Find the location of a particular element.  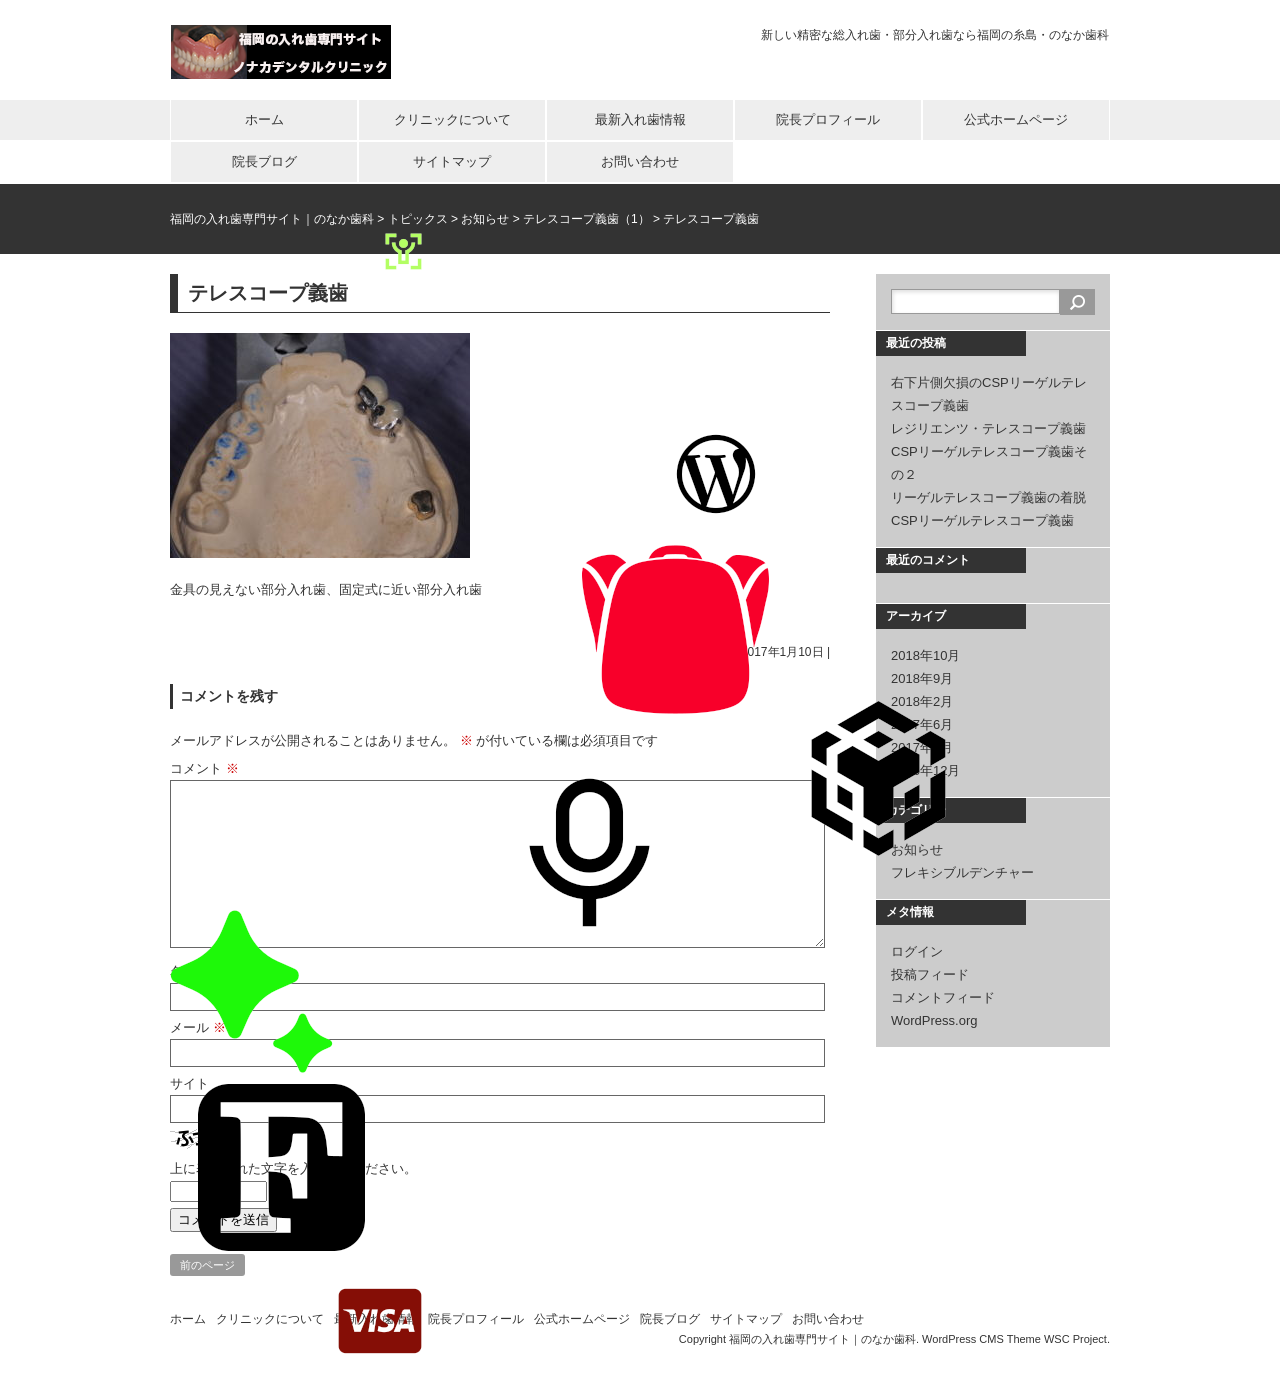

scan or verify user identity is located at coordinates (403, 251).